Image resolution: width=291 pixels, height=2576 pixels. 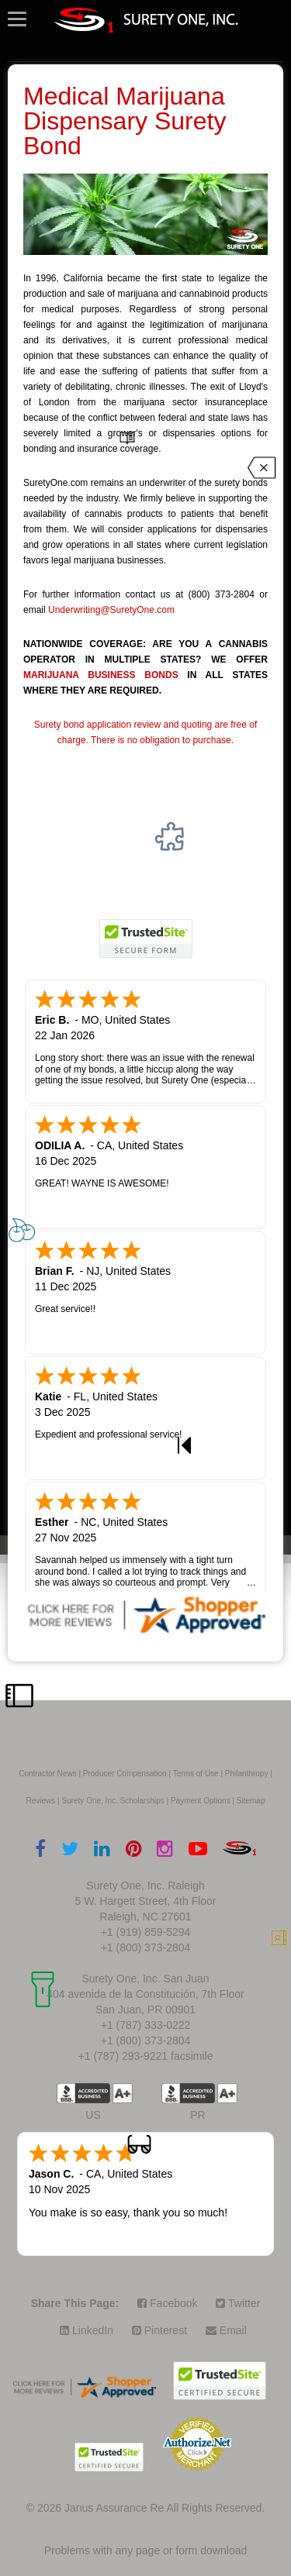 I want to click on toggle flashlight on or off, so click(x=43, y=1989).